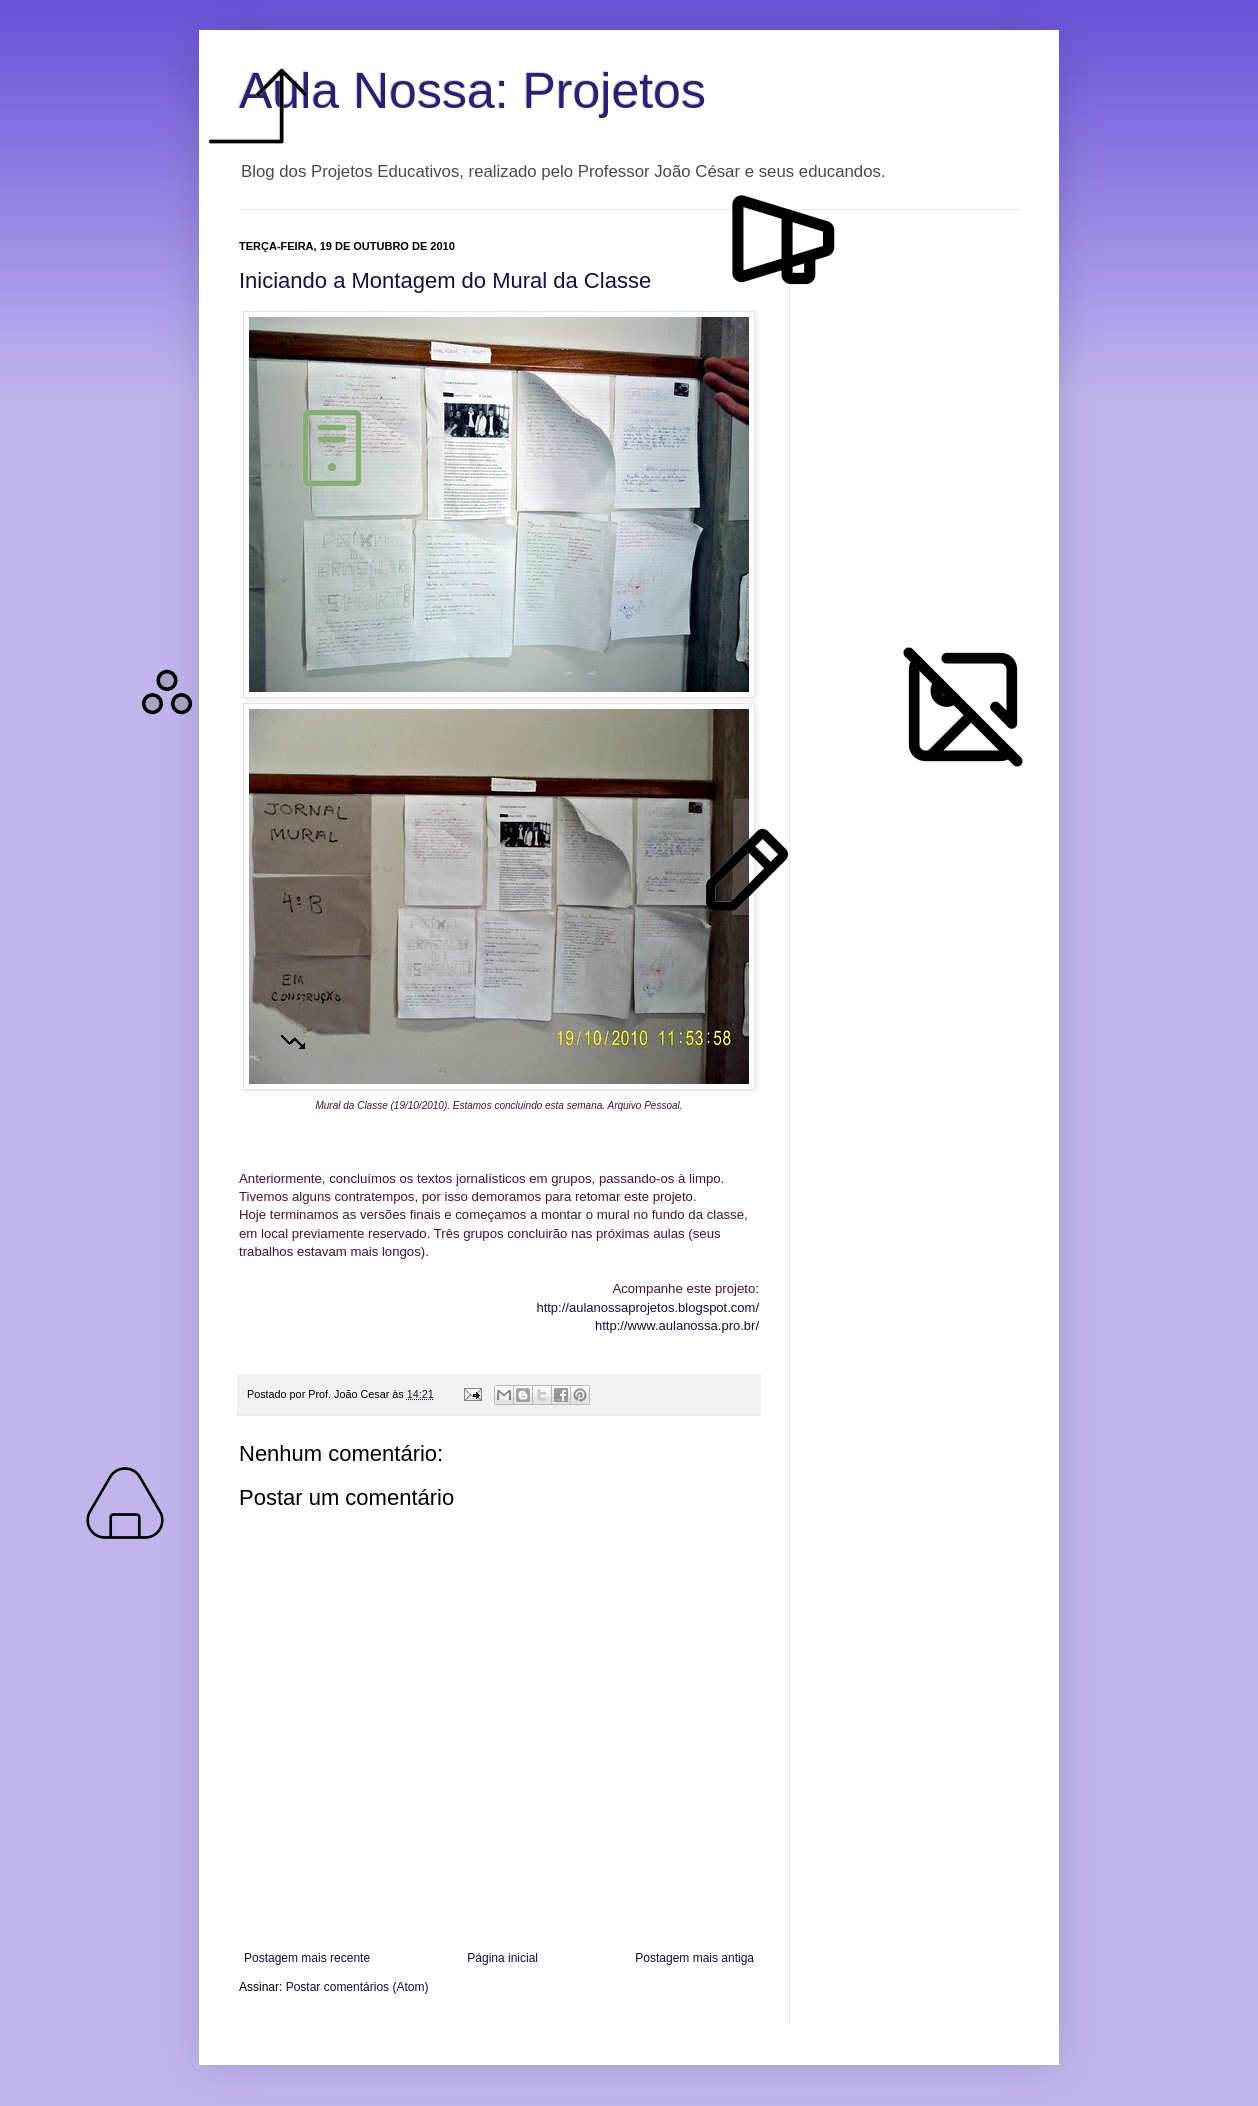 The height and width of the screenshot is (2106, 1258). I want to click on edit content or text, so click(745, 871).